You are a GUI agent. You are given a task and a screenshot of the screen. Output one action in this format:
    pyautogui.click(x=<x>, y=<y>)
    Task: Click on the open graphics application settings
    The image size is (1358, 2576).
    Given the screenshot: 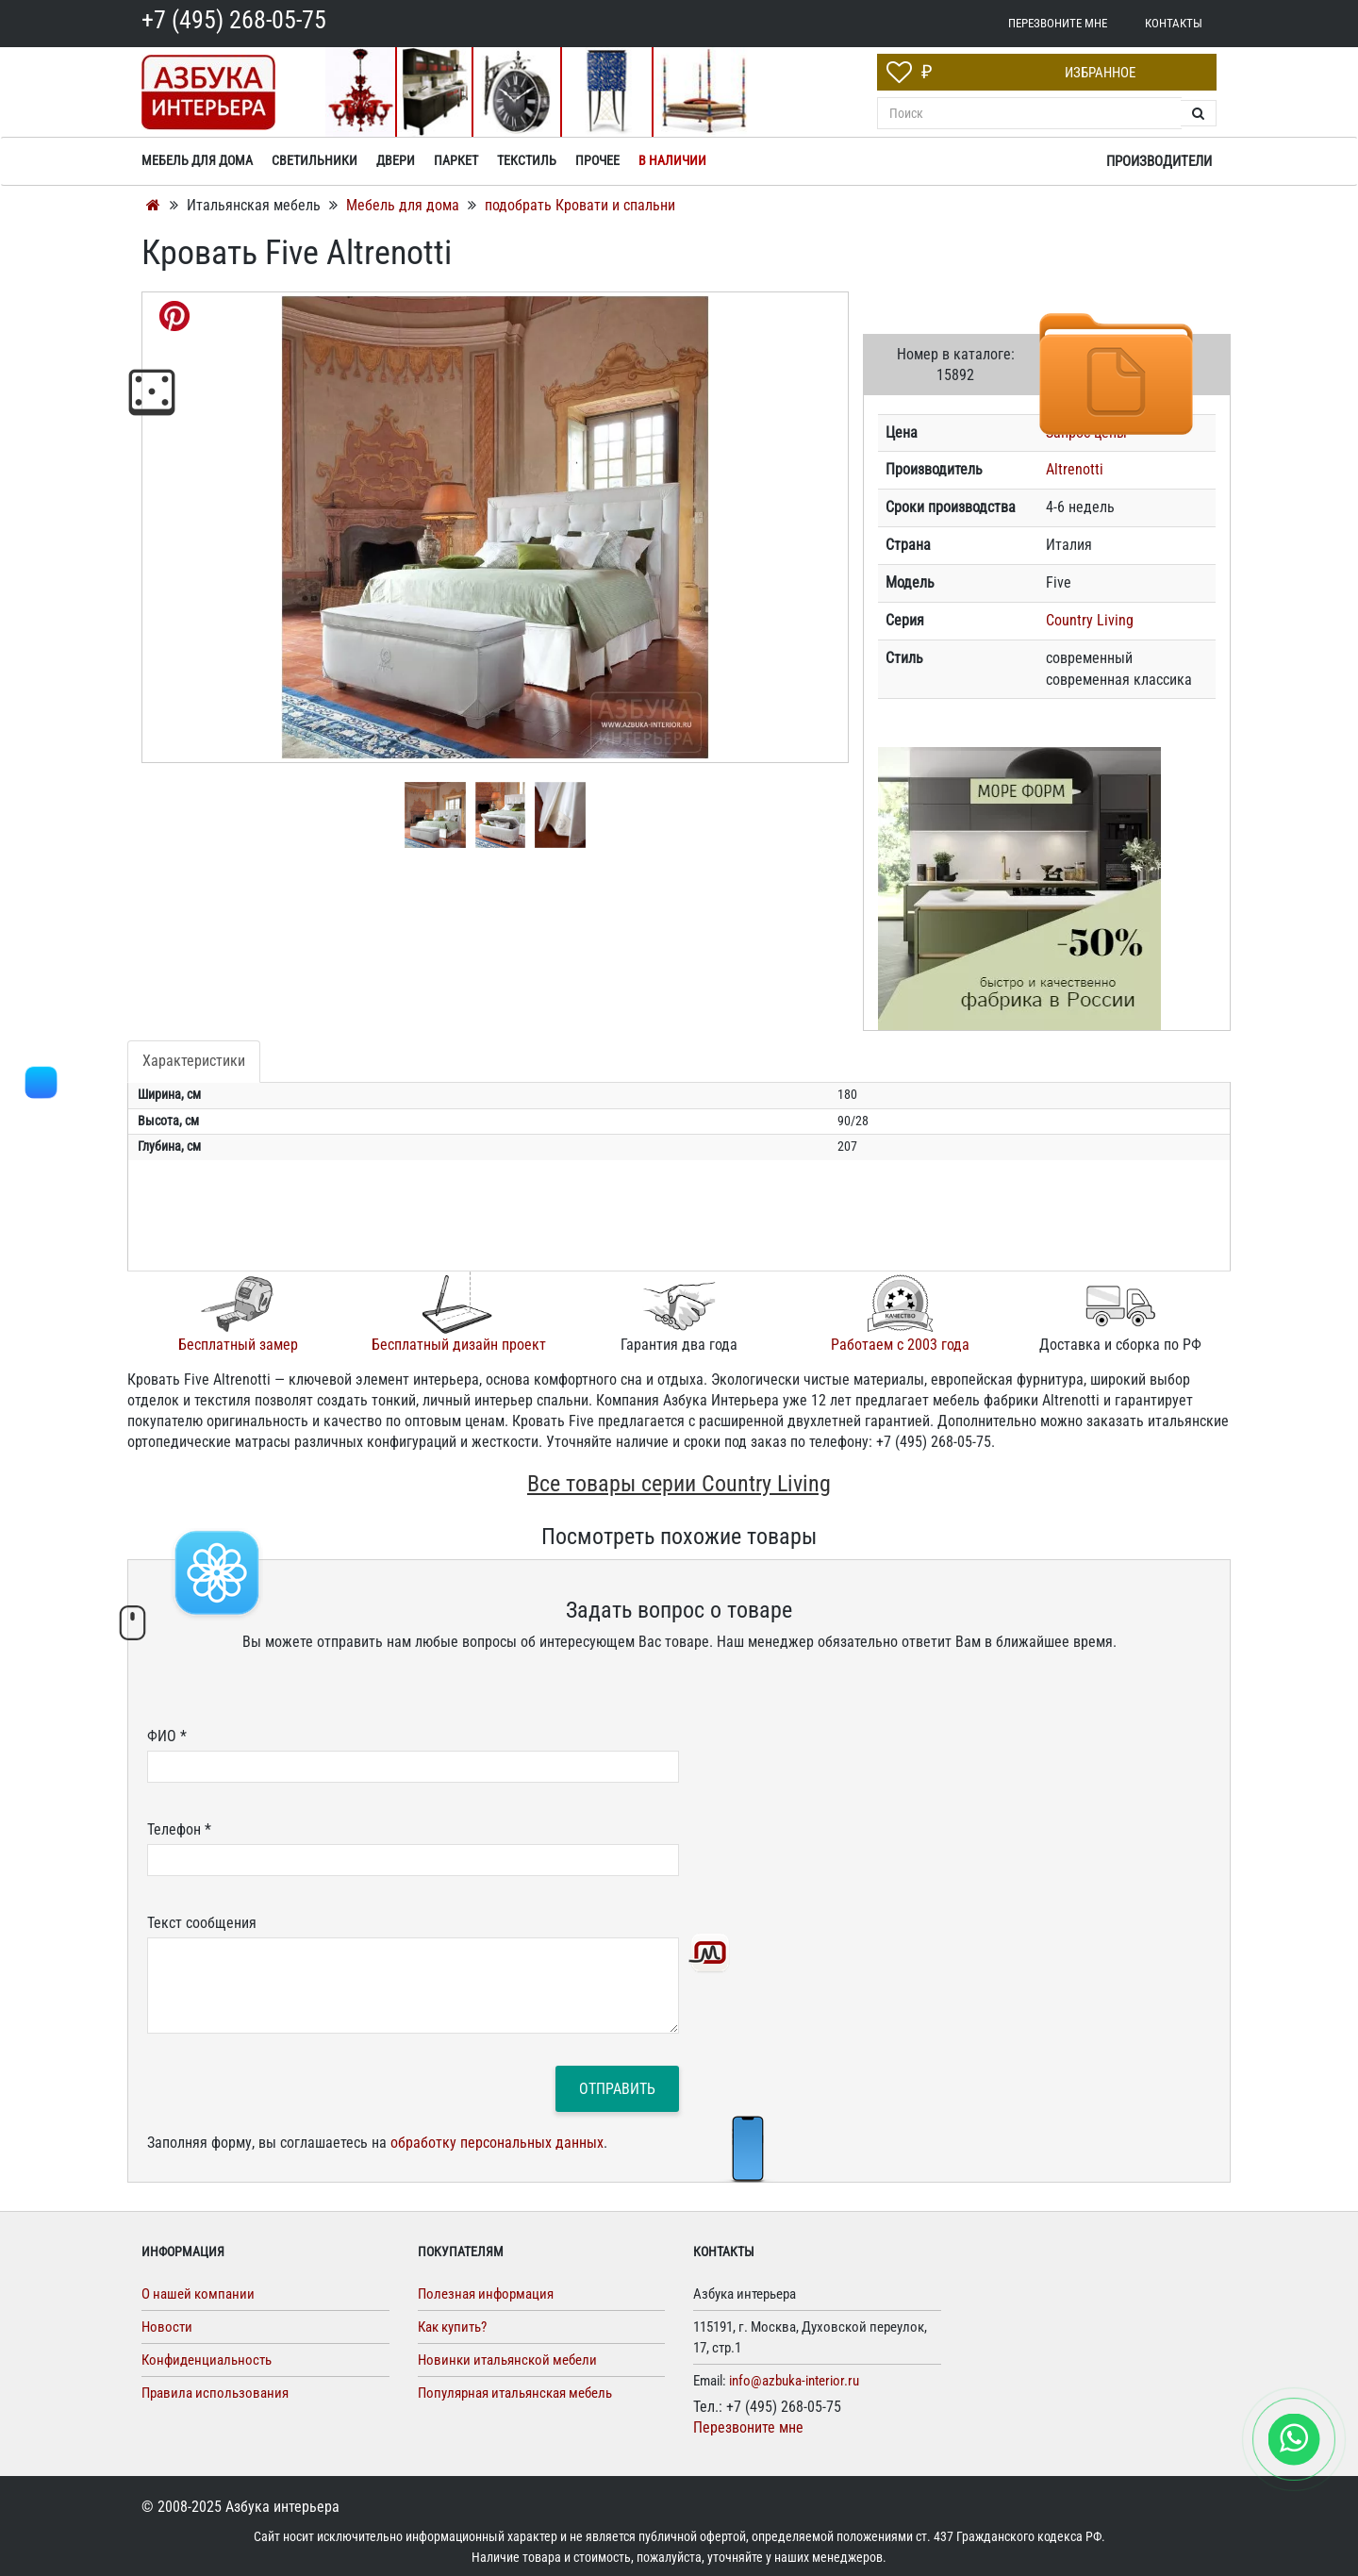 What is the action you would take?
    pyautogui.click(x=217, y=1574)
    